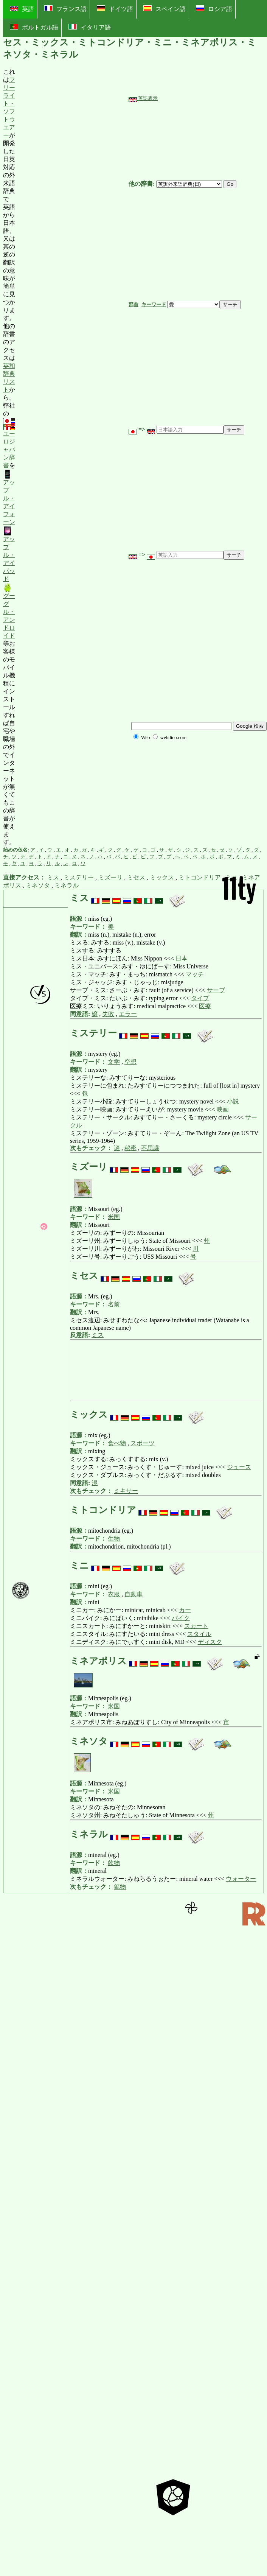 The width and height of the screenshot is (267, 2576). I want to click on codeceptjs testing framework logo, so click(40, 994).